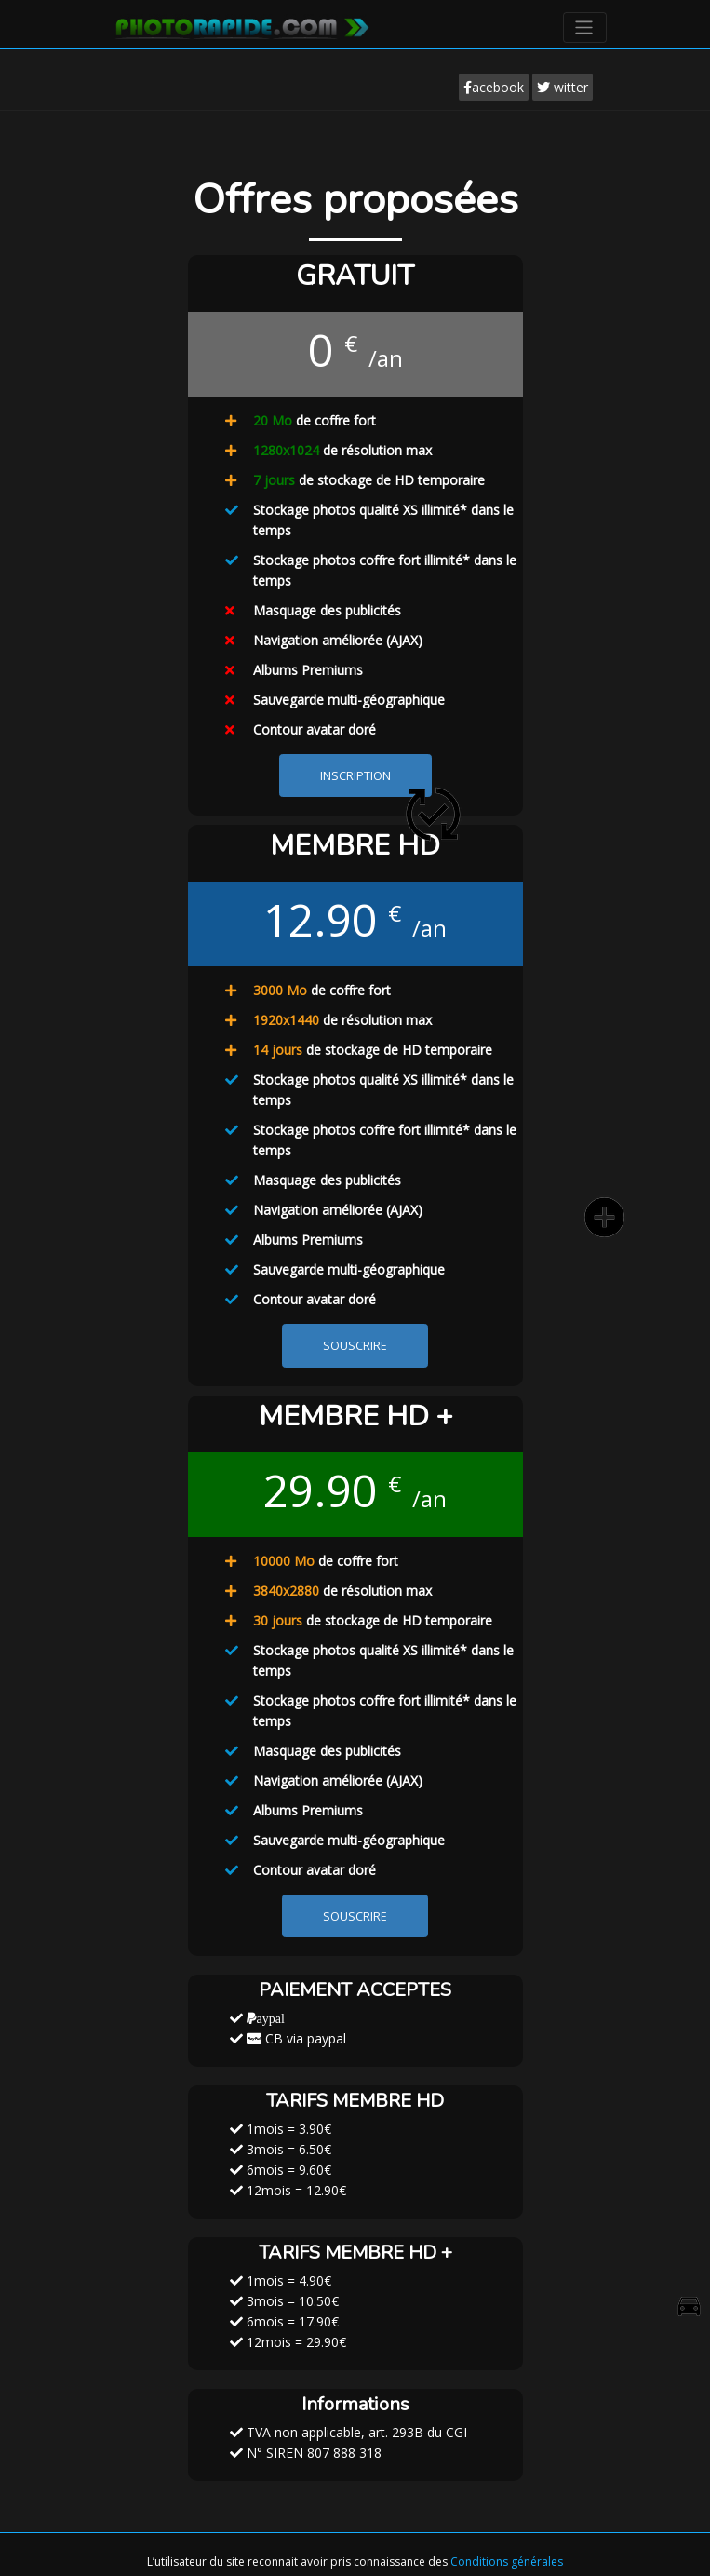  What do you see at coordinates (689, 2306) in the screenshot?
I see `time to leave notification for upcoming trip` at bounding box center [689, 2306].